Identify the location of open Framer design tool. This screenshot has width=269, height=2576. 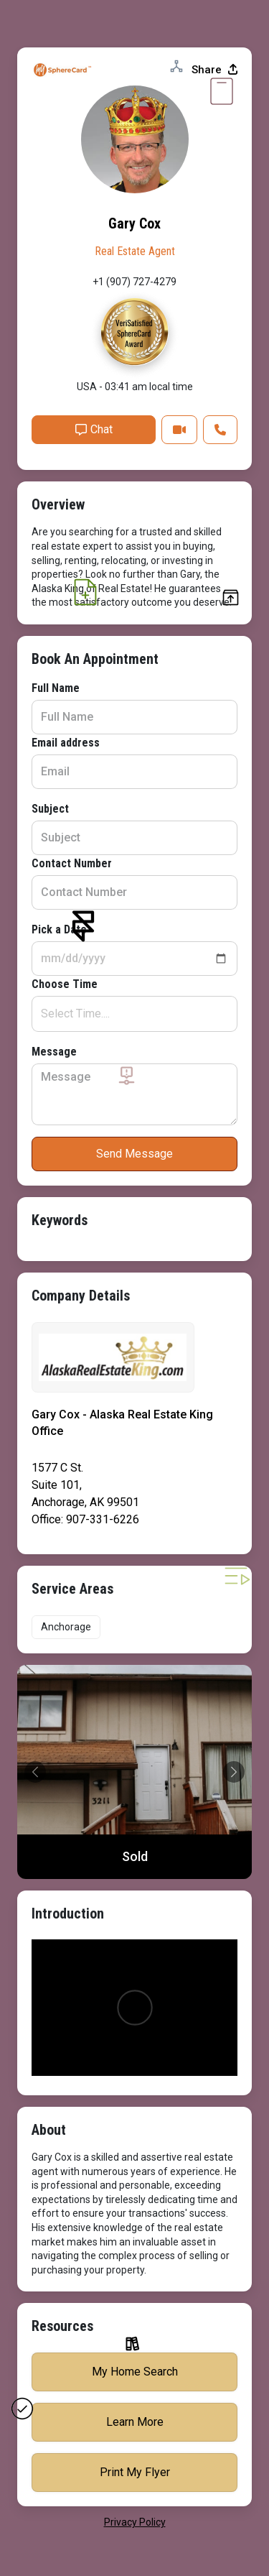
(83, 926).